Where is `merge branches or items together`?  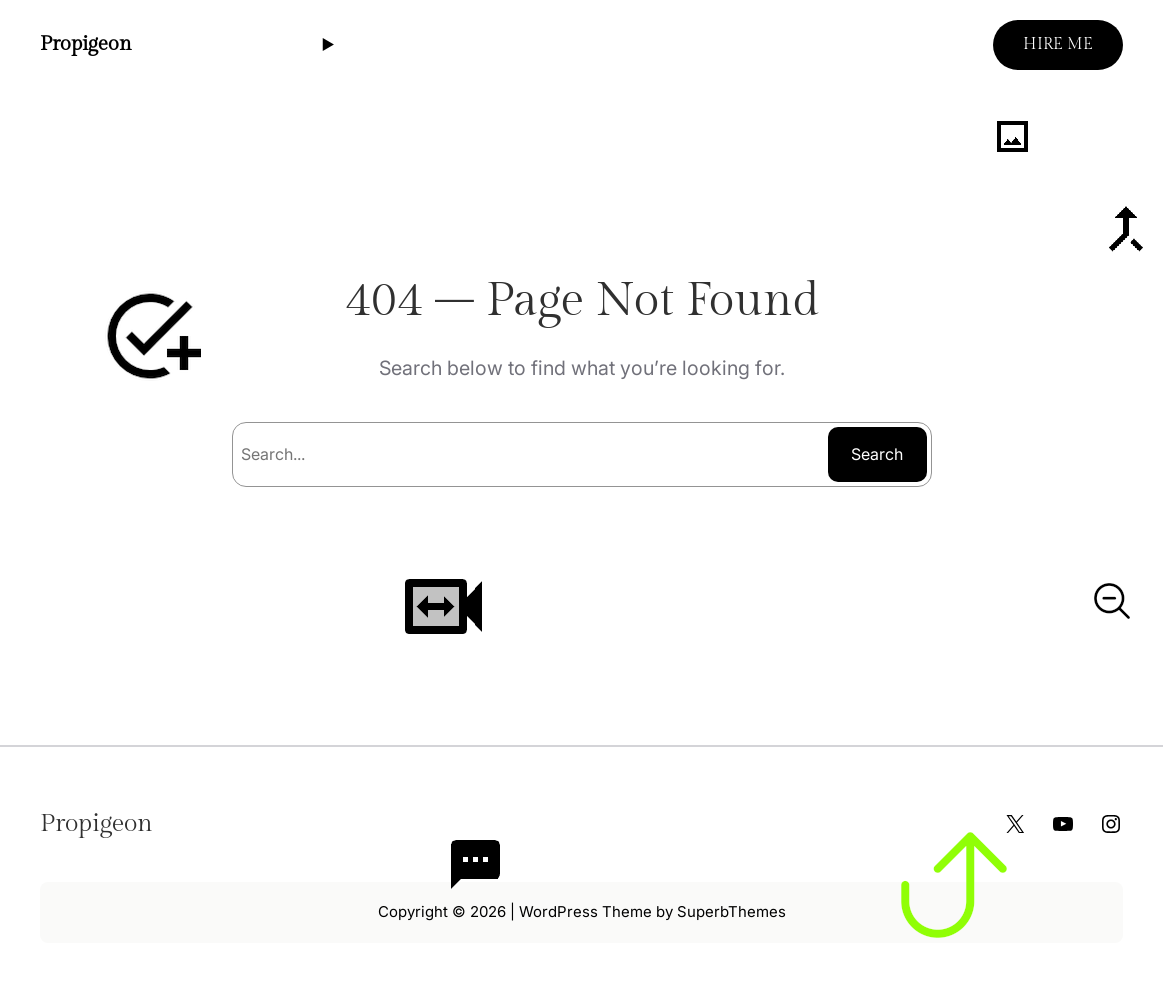
merge branches or items together is located at coordinates (1126, 229).